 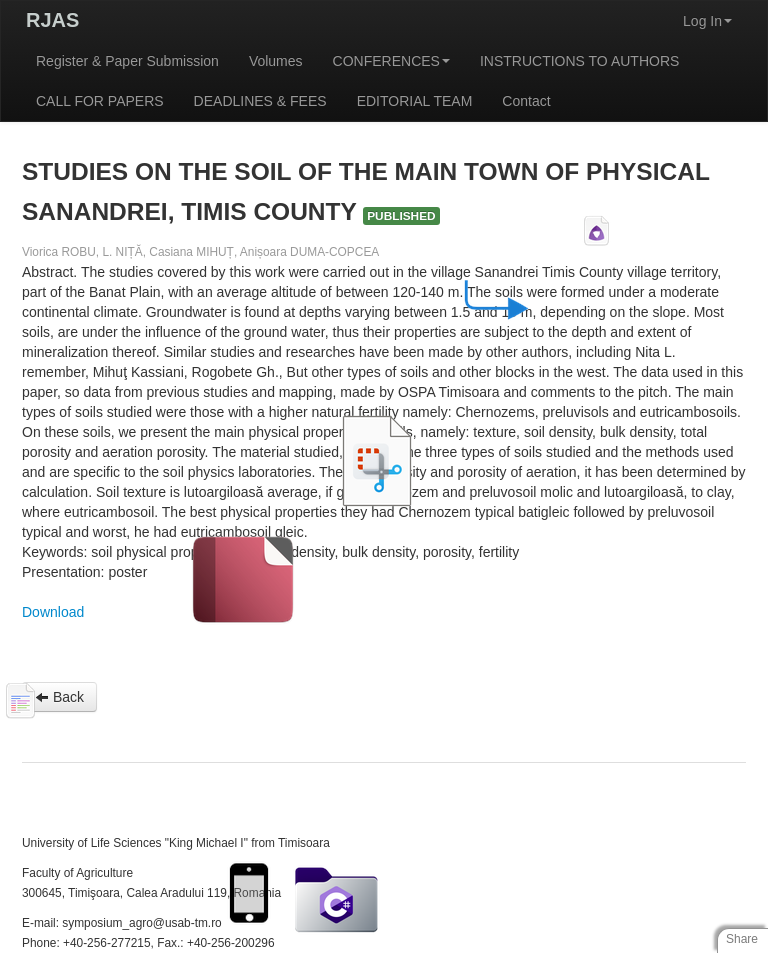 What do you see at coordinates (20, 700) in the screenshot?
I see `a script or code file` at bounding box center [20, 700].